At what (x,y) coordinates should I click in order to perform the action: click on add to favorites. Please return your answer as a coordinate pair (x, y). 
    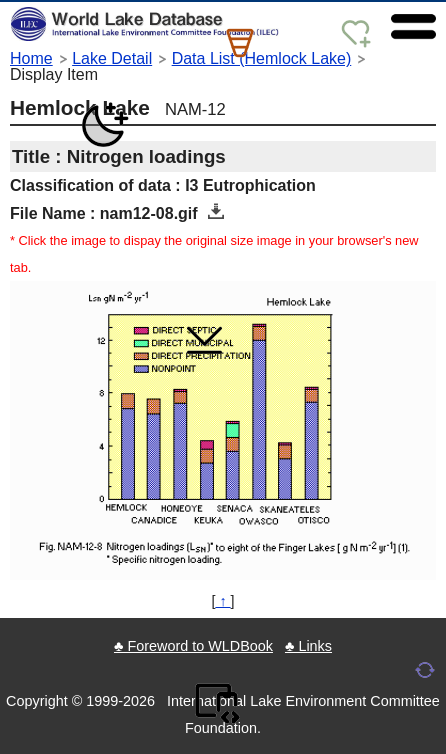
    Looking at the image, I should click on (355, 32).